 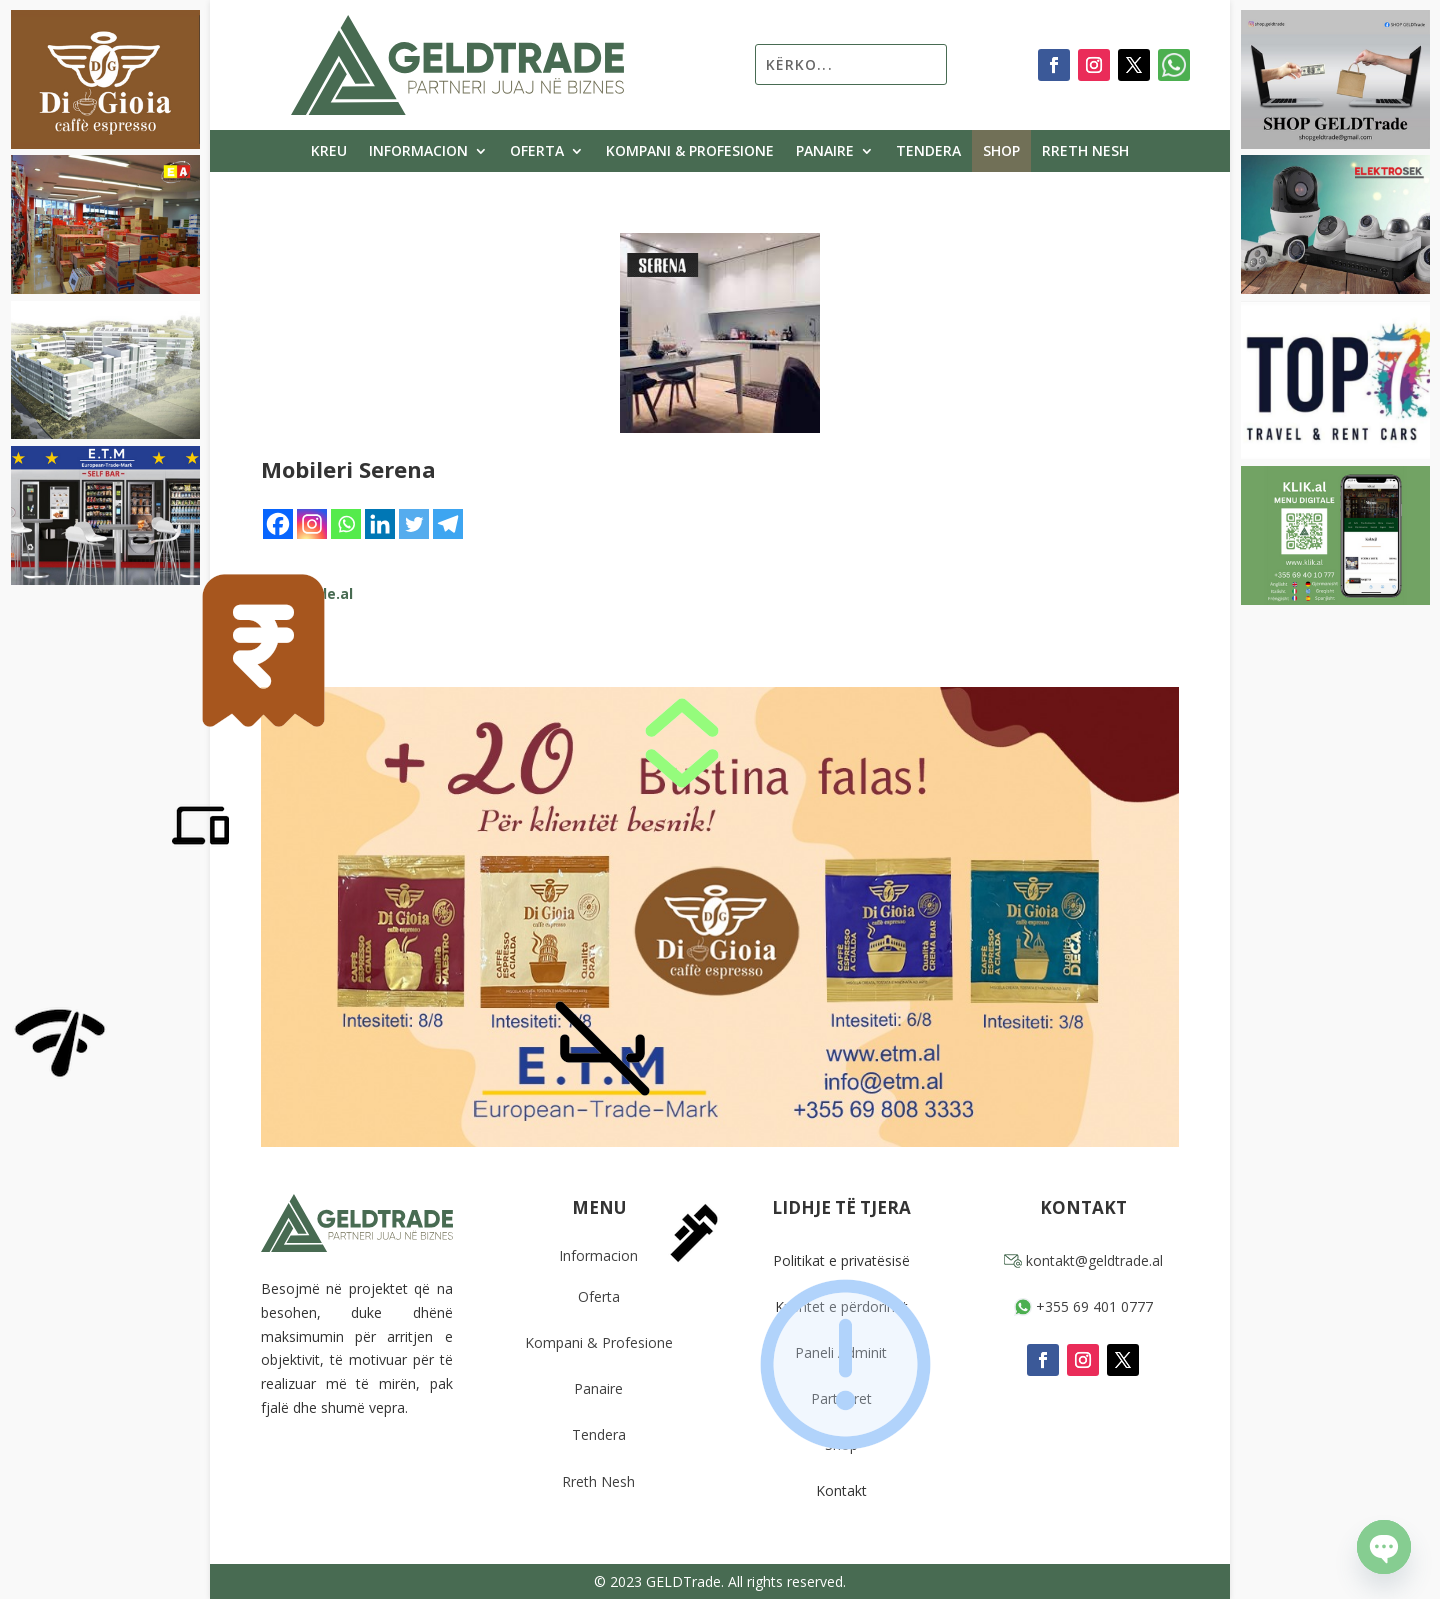 I want to click on disable spacebar or space key input, so click(x=602, y=1048).